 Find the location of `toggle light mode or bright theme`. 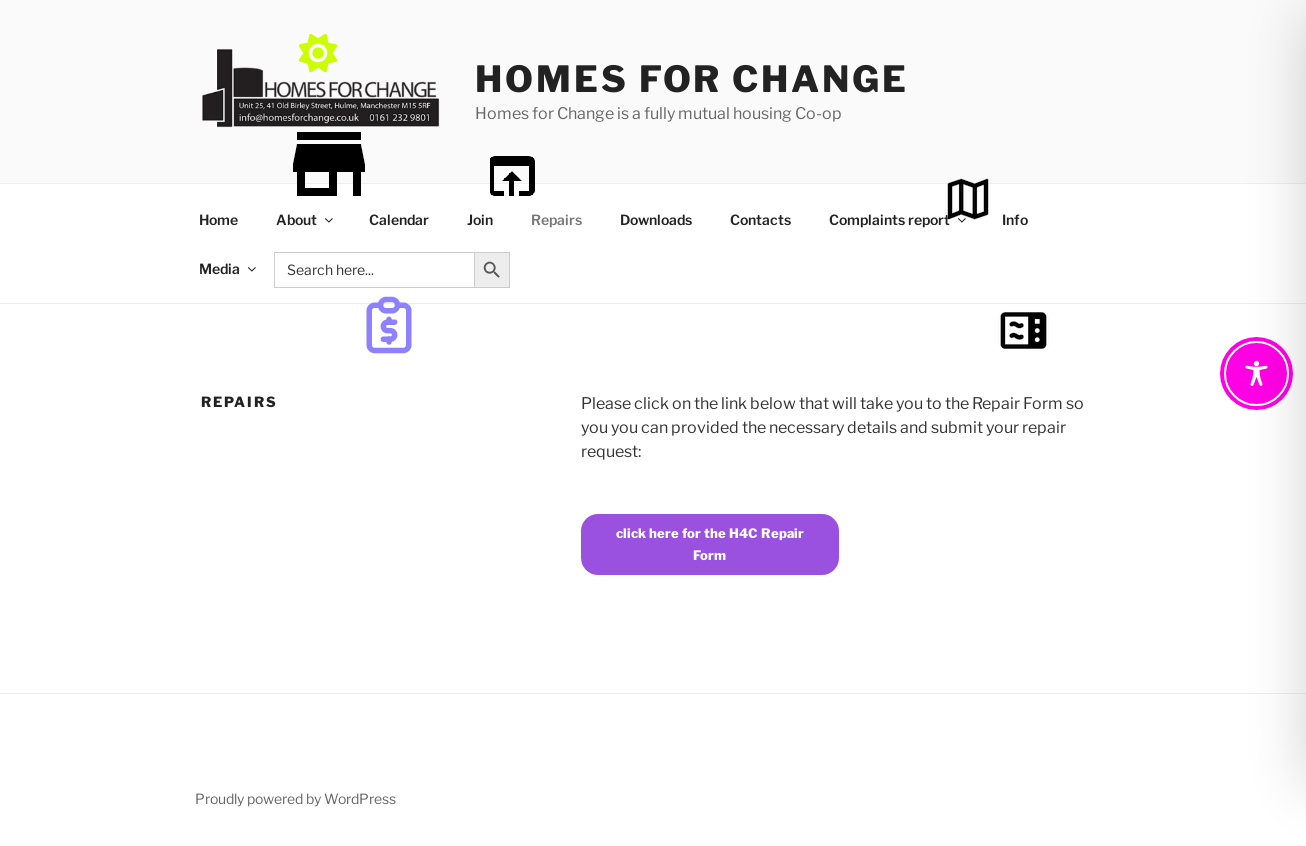

toggle light mode or bright theme is located at coordinates (318, 53).